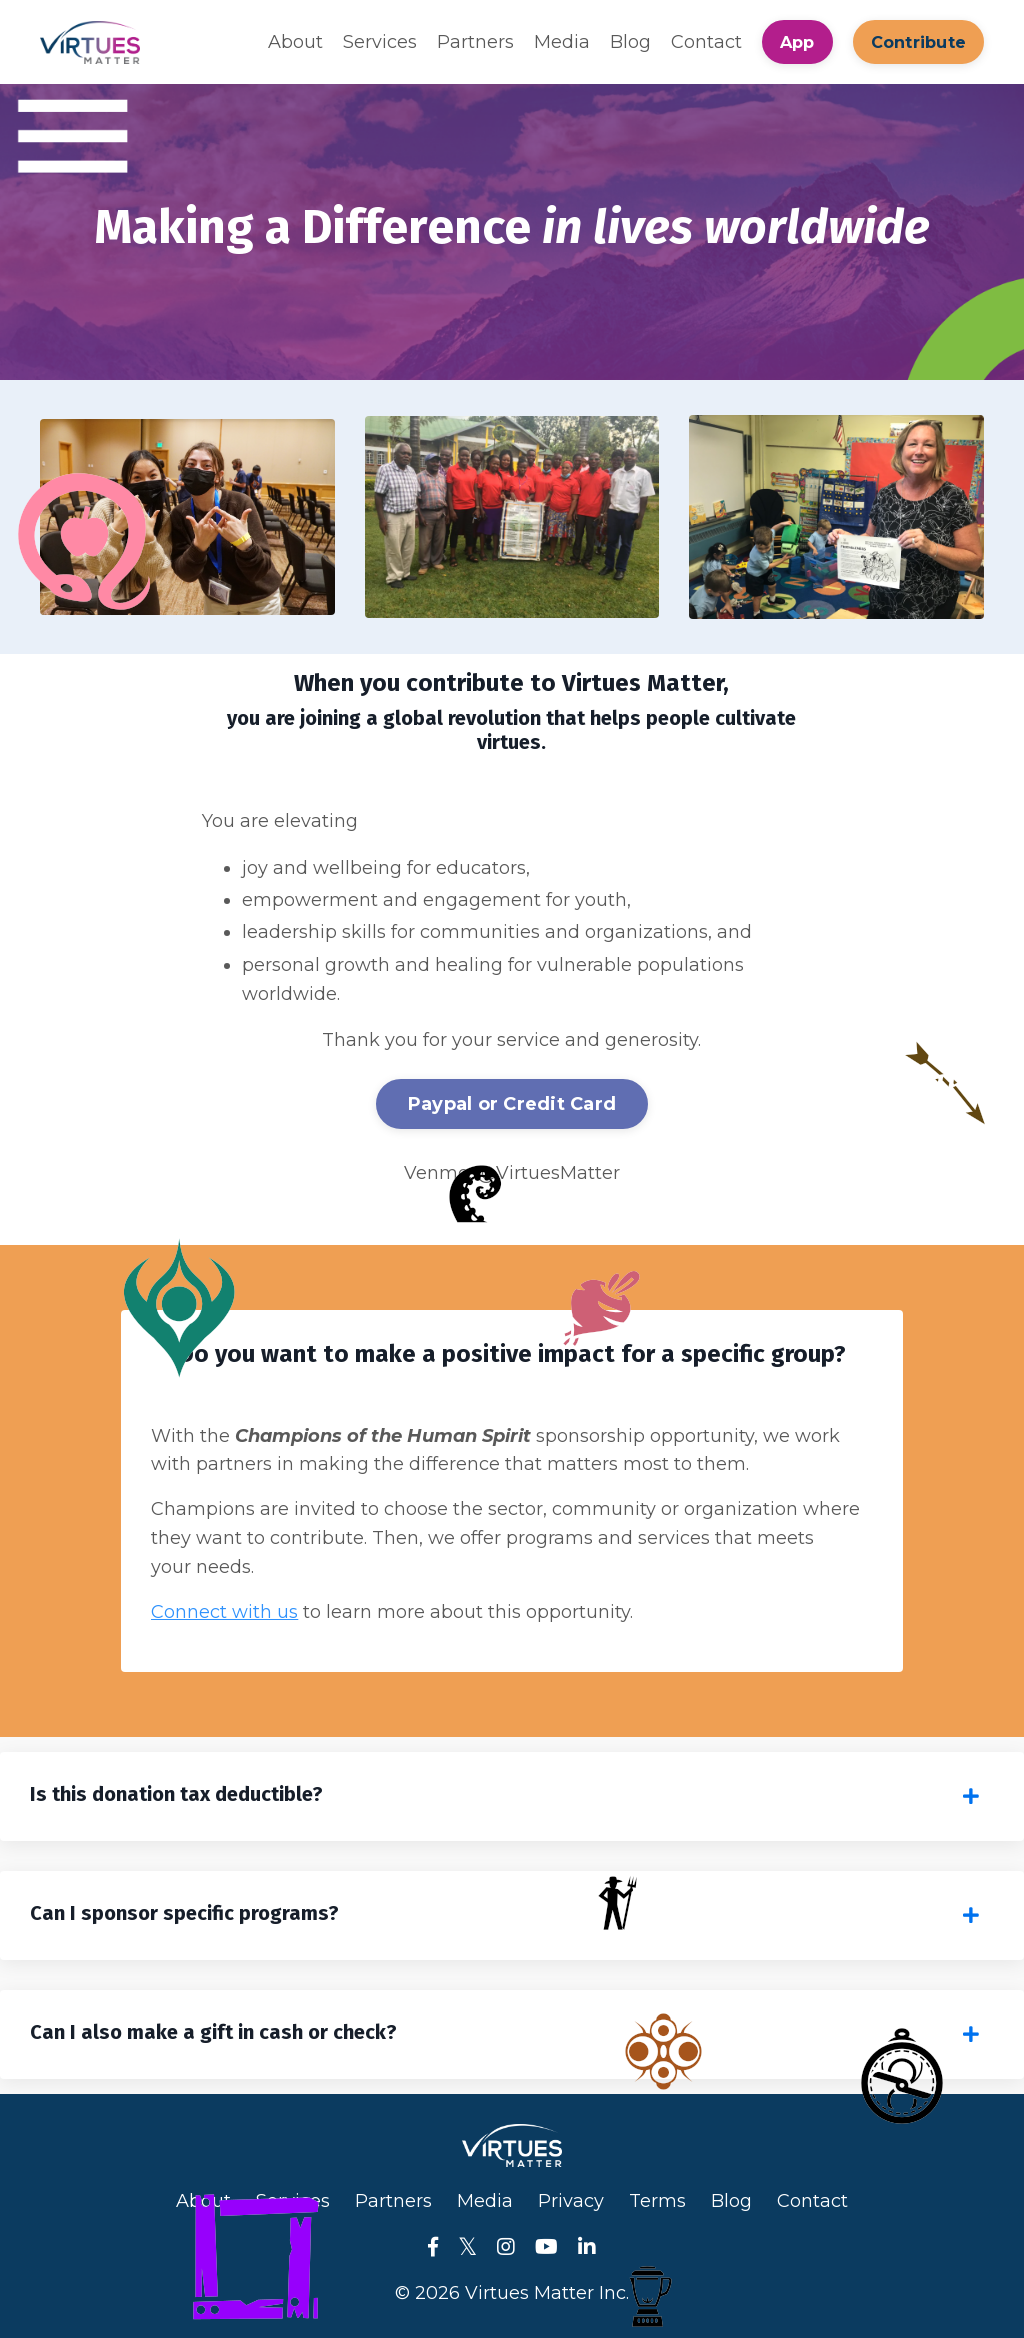  Describe the element at coordinates (616, 1903) in the screenshot. I see `select farmer character class` at that location.